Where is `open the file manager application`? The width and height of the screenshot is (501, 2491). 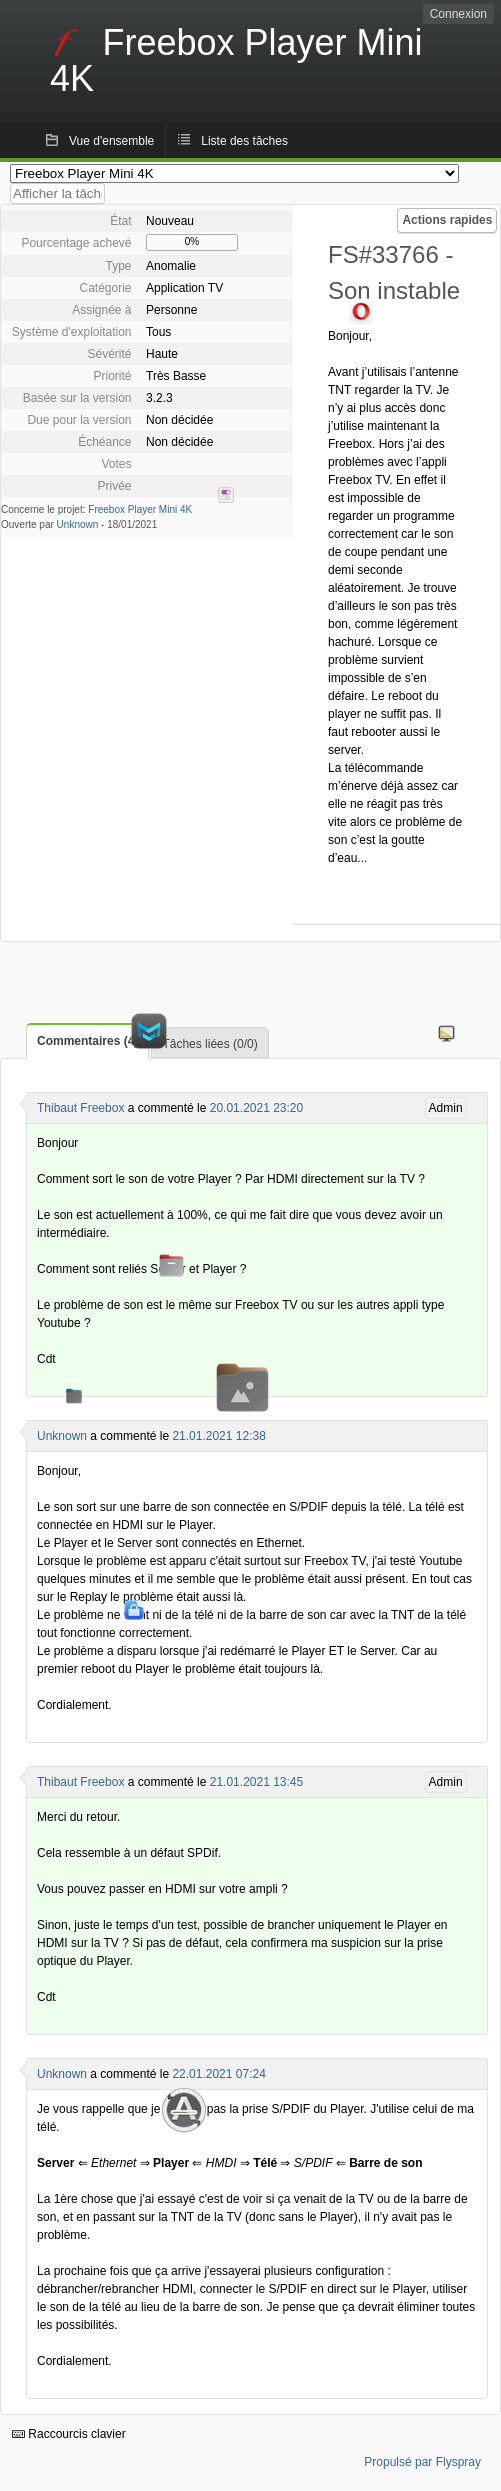
open the file manager application is located at coordinates (171, 1265).